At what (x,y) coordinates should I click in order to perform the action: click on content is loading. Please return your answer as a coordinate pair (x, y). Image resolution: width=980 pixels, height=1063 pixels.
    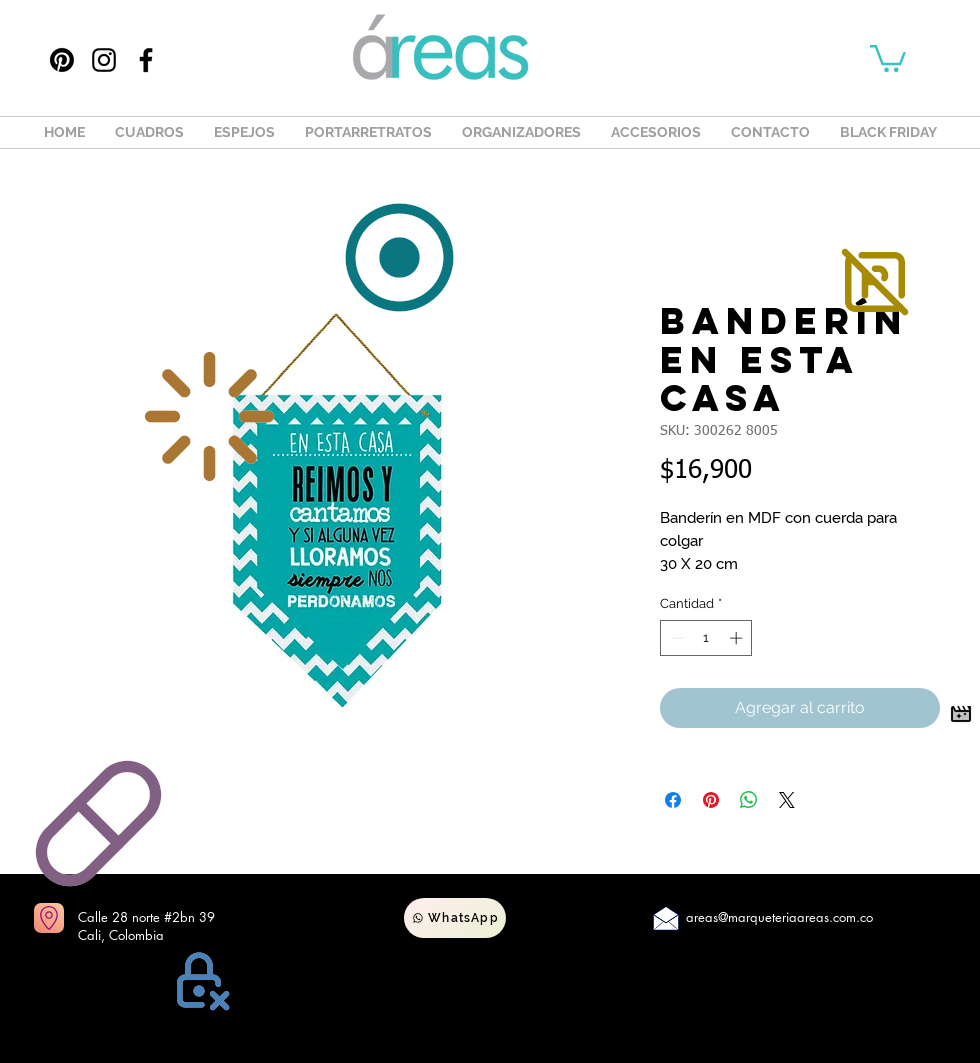
    Looking at the image, I should click on (209, 416).